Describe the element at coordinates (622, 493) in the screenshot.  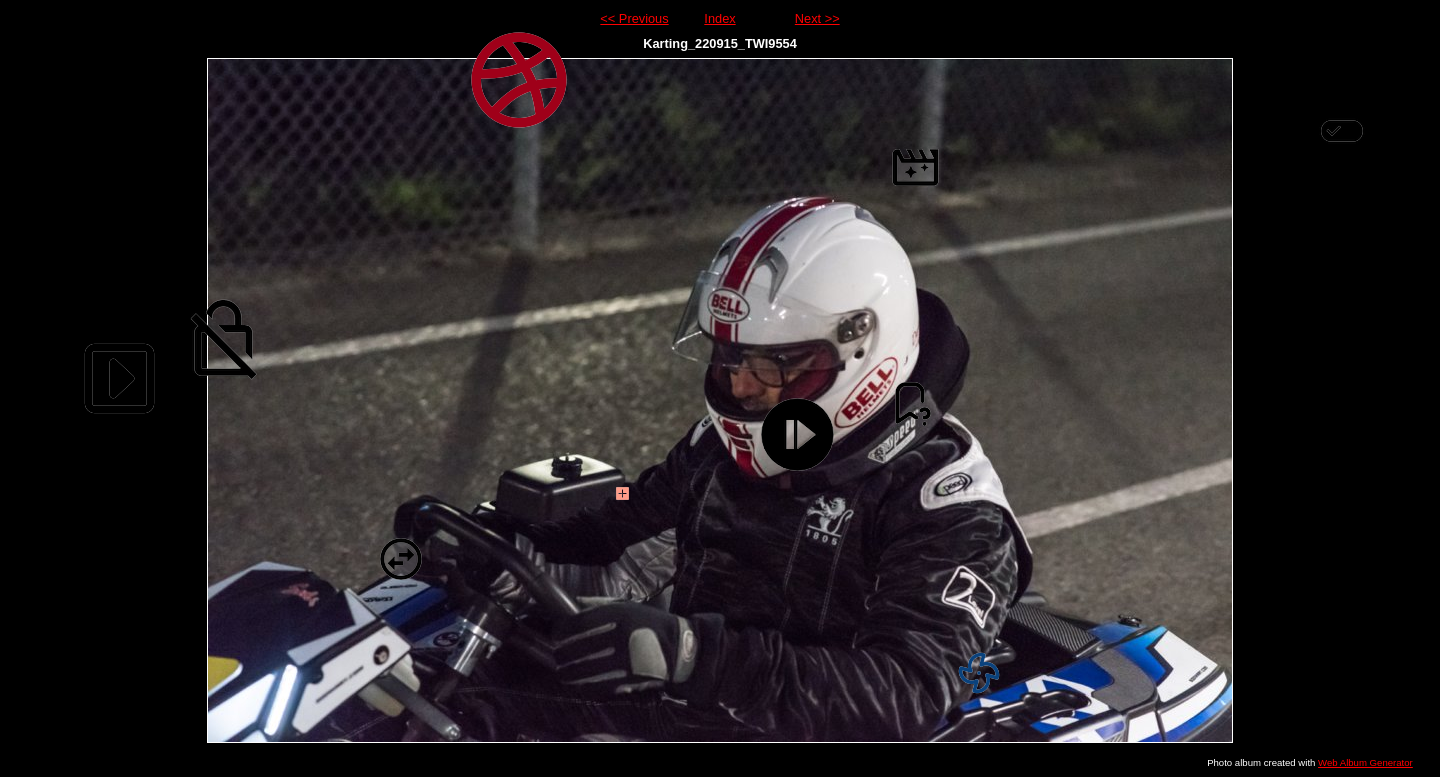
I see `add a new item` at that location.